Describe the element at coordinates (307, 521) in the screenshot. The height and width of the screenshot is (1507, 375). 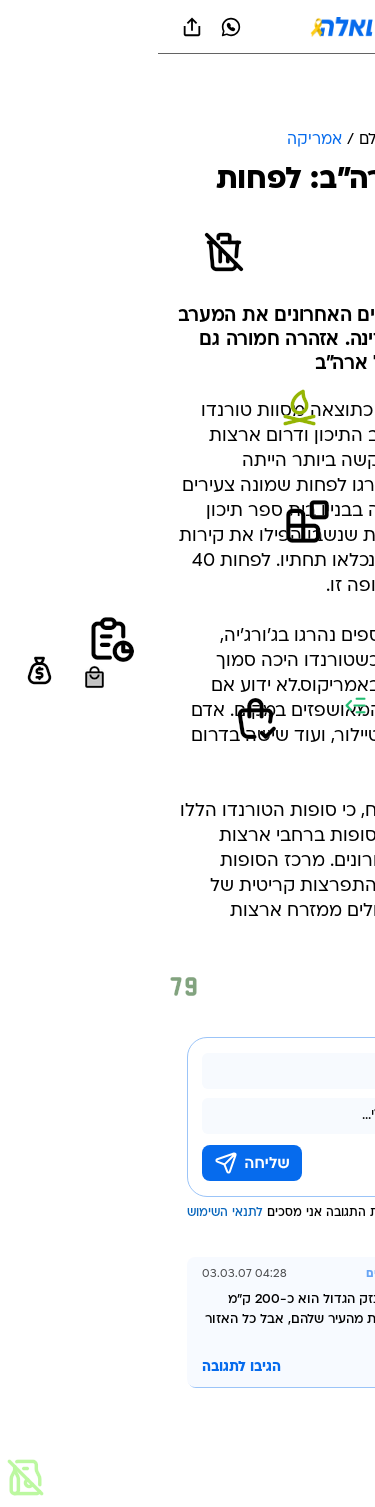
I see `access modular components or building blocks` at that location.